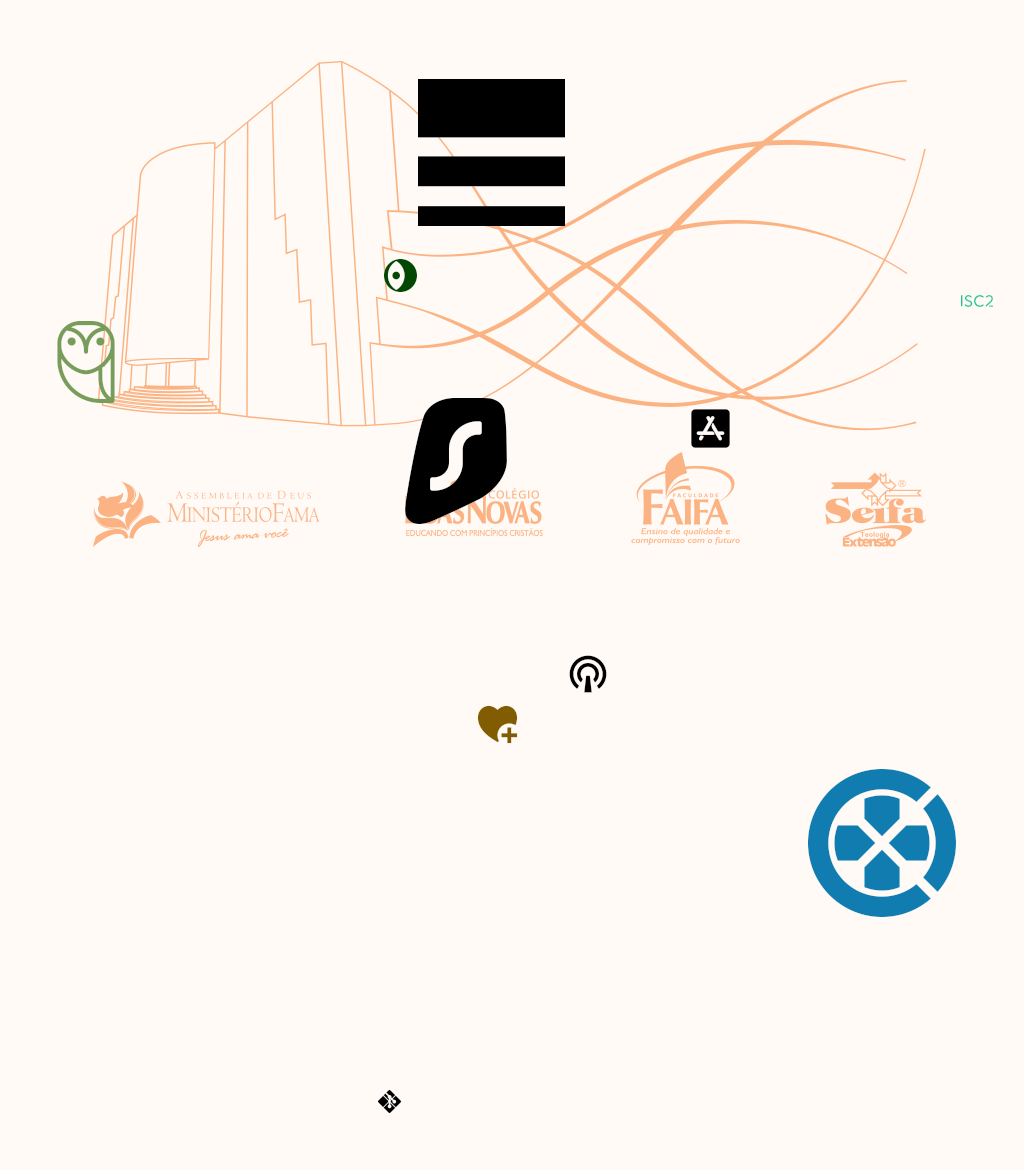 Image resolution: width=1024 pixels, height=1170 pixels. Describe the element at coordinates (456, 461) in the screenshot. I see `open surfshark vpn app` at that location.